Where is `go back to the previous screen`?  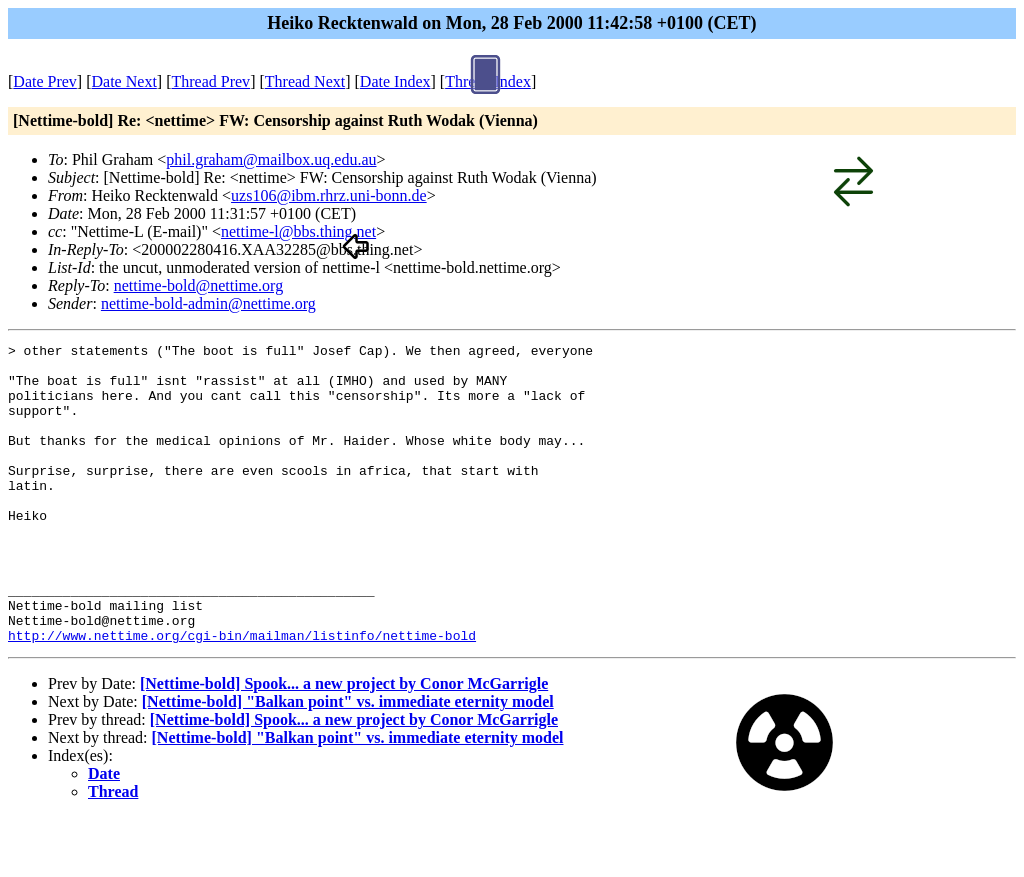 go back to the previous screen is located at coordinates (356, 246).